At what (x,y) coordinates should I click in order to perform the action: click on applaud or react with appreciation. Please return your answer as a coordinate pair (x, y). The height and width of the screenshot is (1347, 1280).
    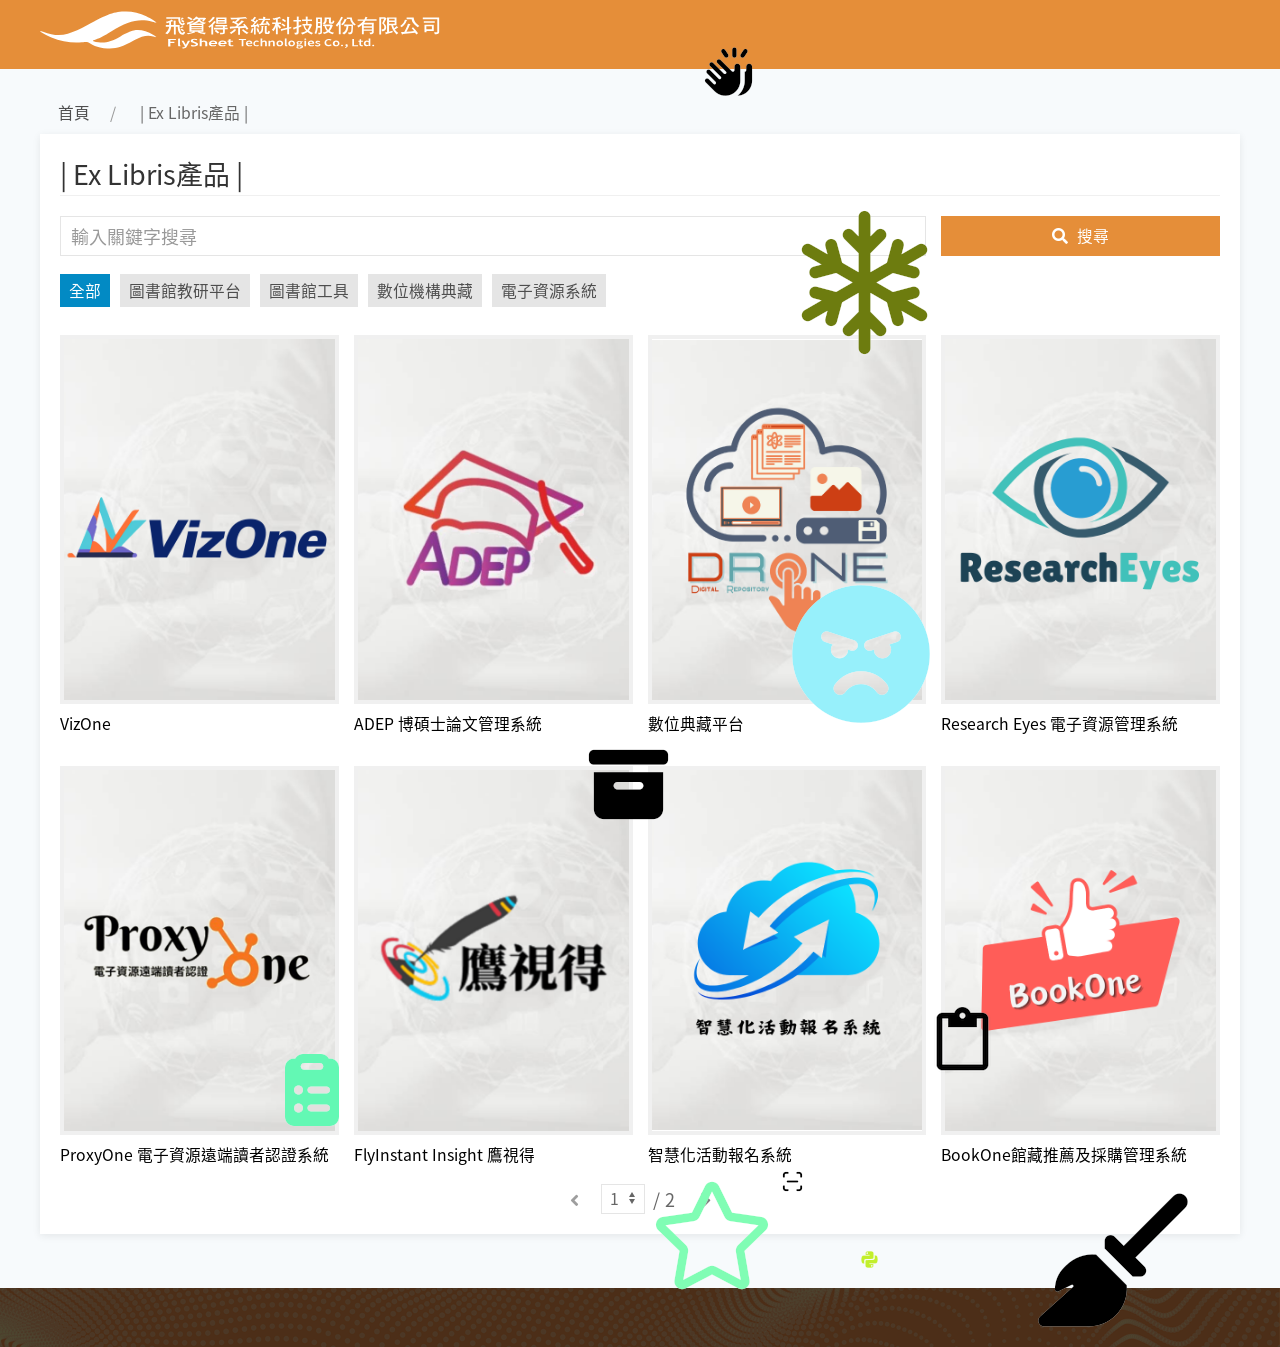
    Looking at the image, I should click on (728, 72).